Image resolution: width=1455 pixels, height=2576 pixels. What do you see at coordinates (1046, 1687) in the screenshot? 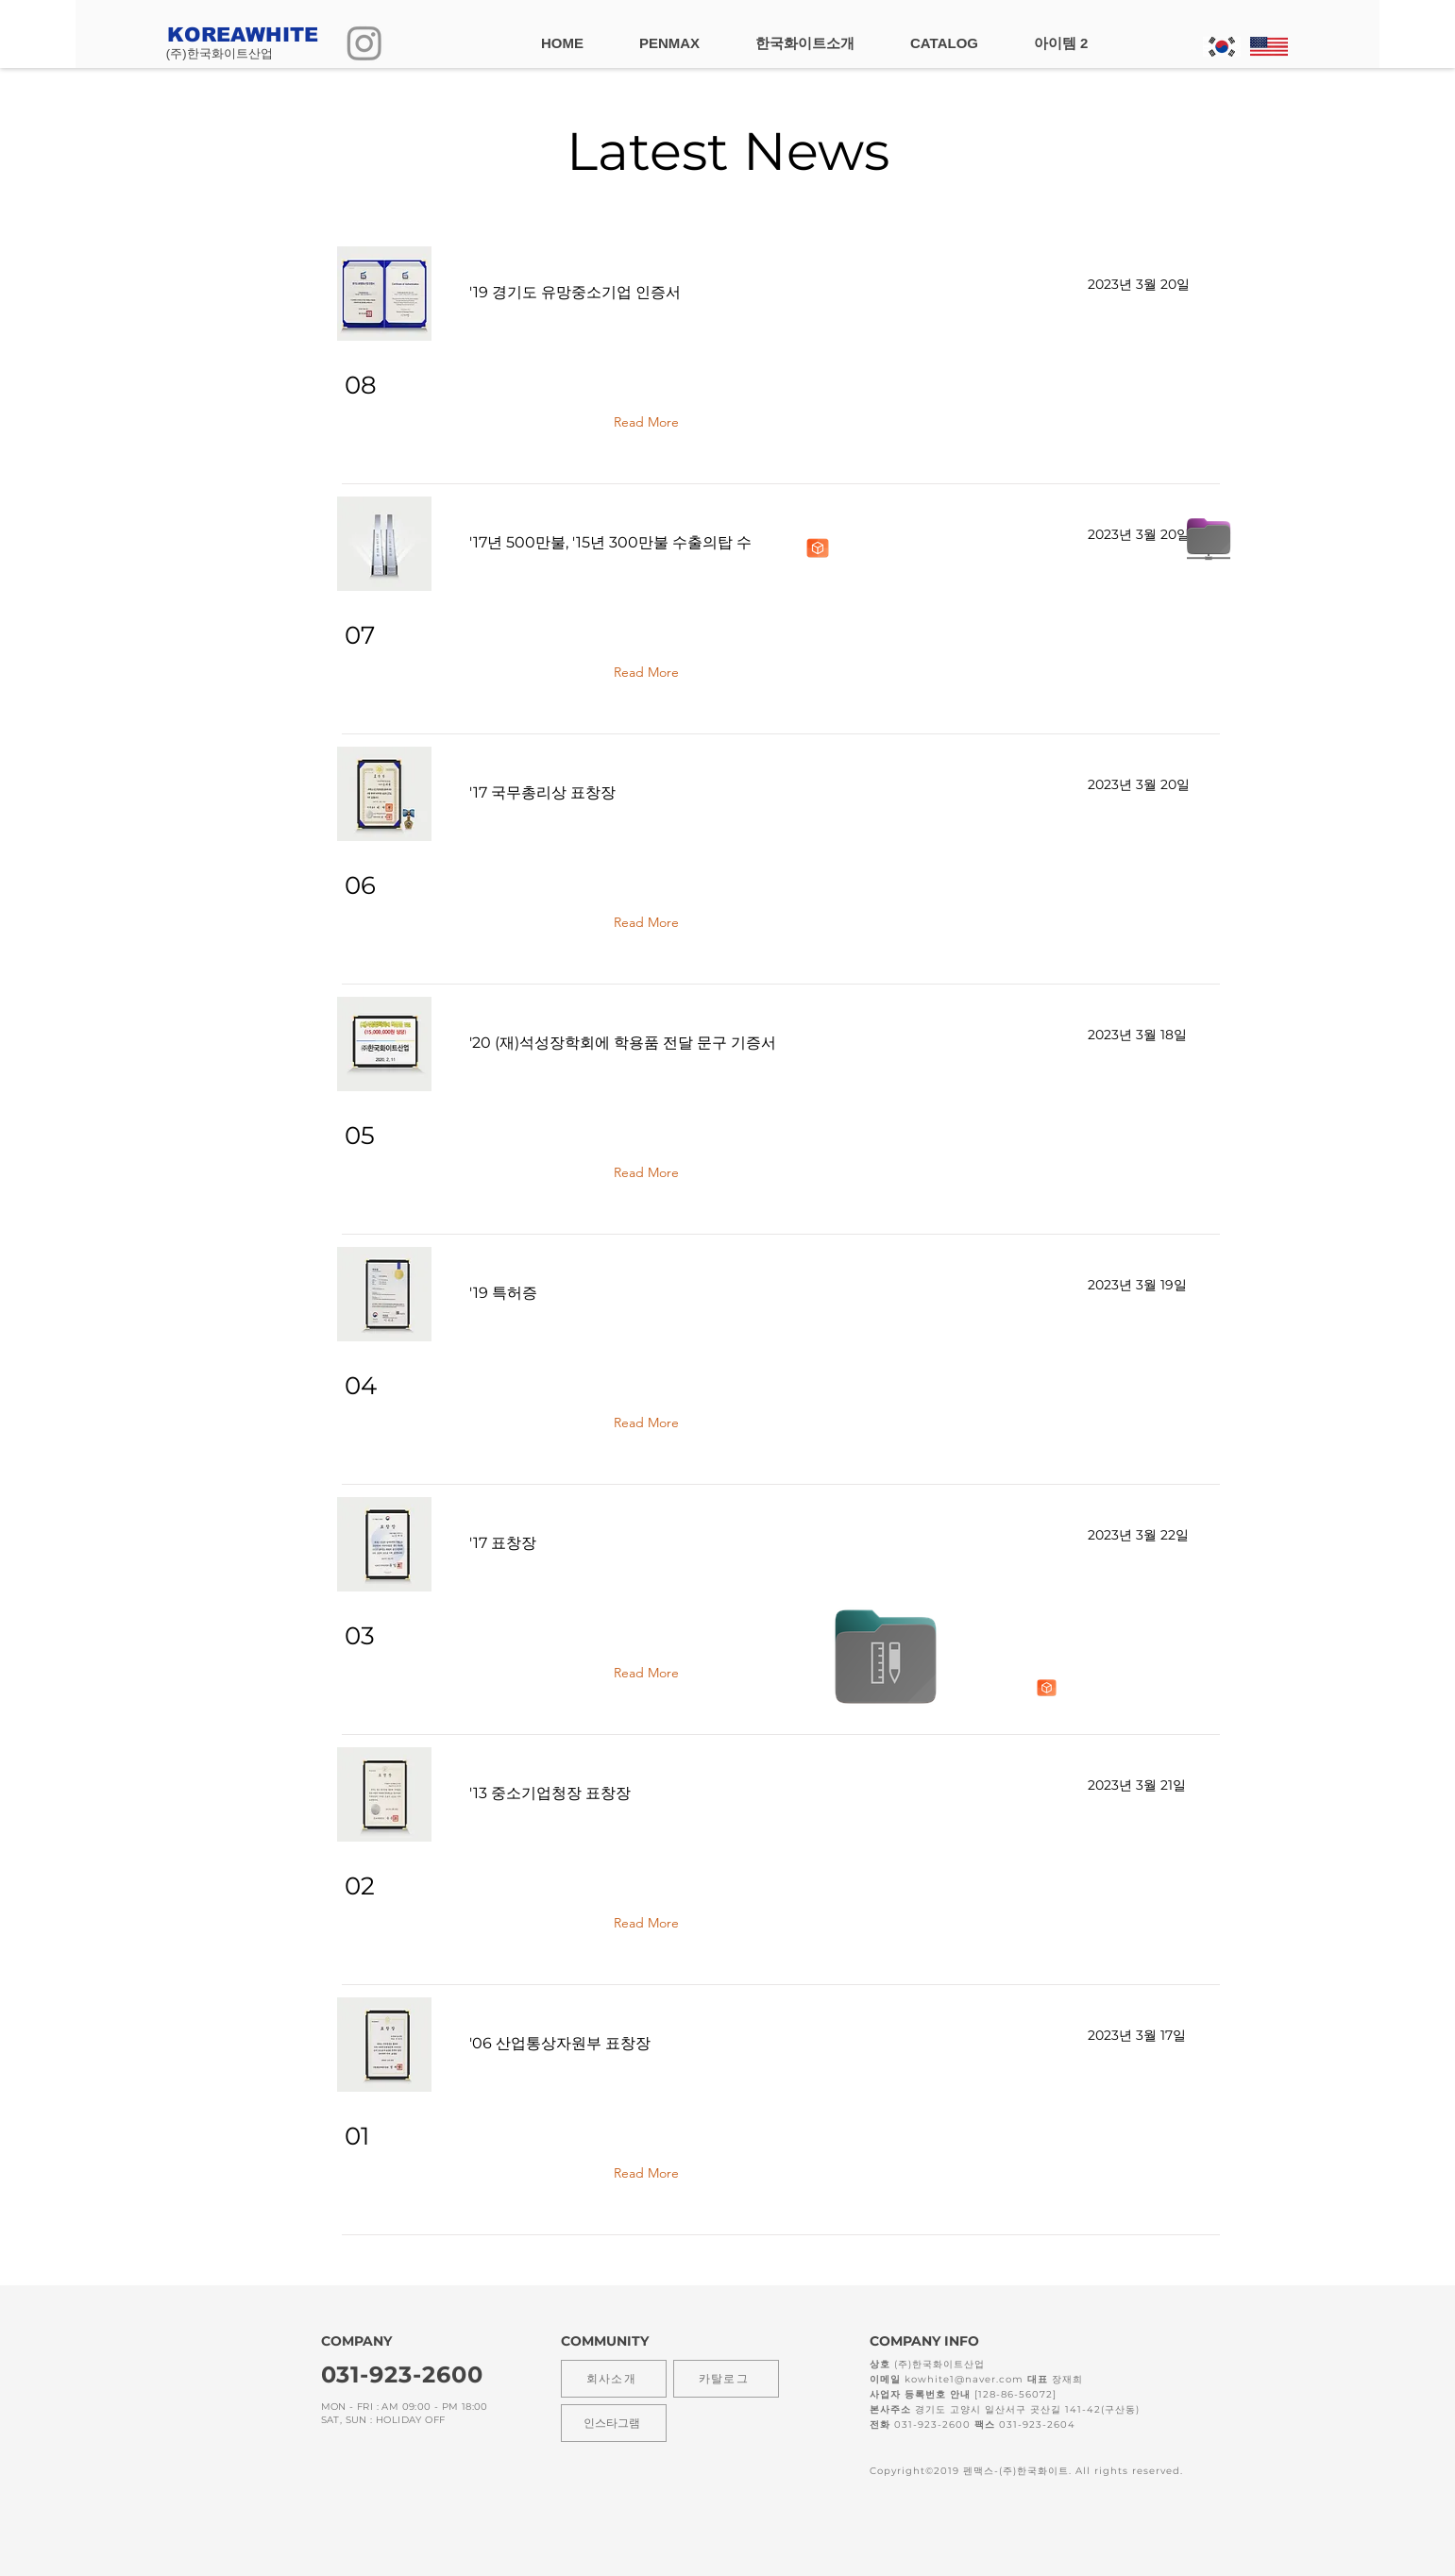
I see `open a 3D model file` at bounding box center [1046, 1687].